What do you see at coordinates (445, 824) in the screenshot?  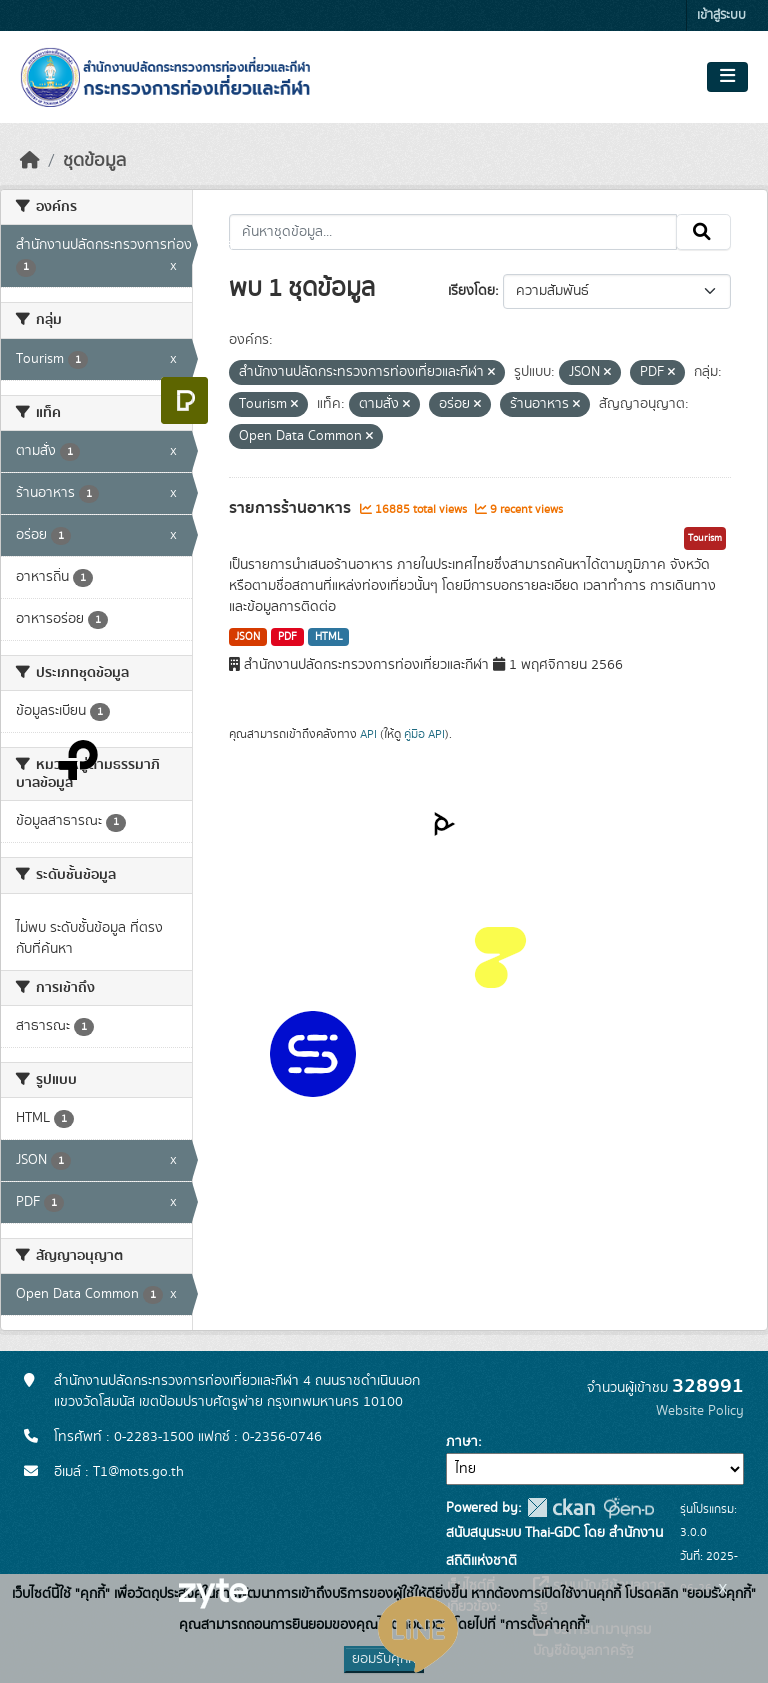 I see `poly brand logo` at bounding box center [445, 824].